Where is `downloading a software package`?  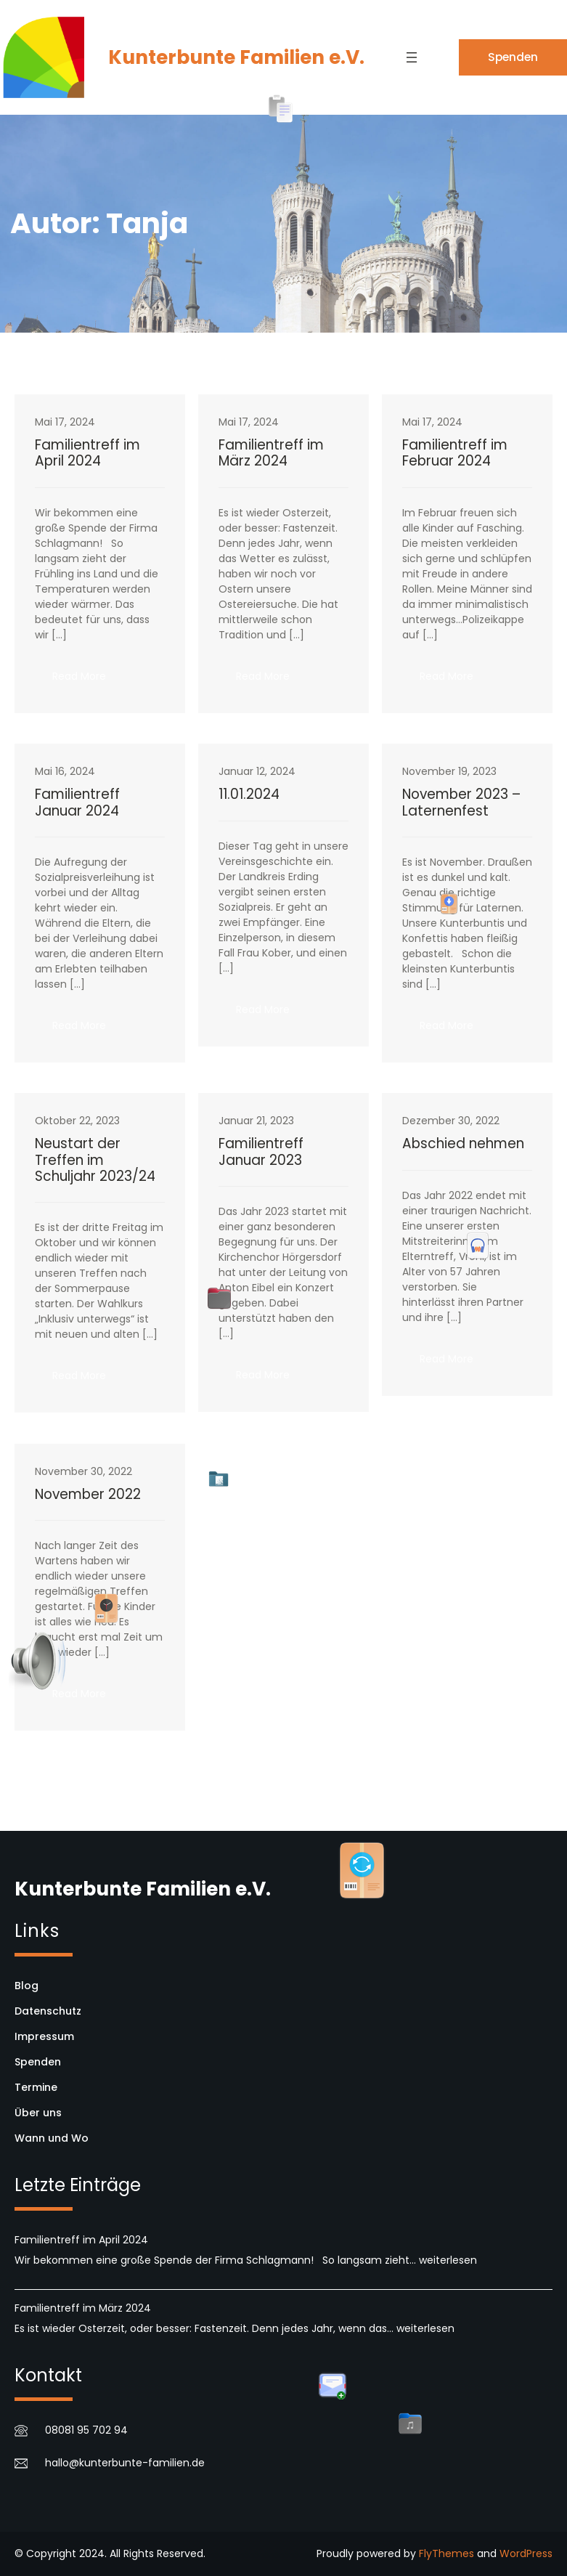 downloading a software package is located at coordinates (449, 903).